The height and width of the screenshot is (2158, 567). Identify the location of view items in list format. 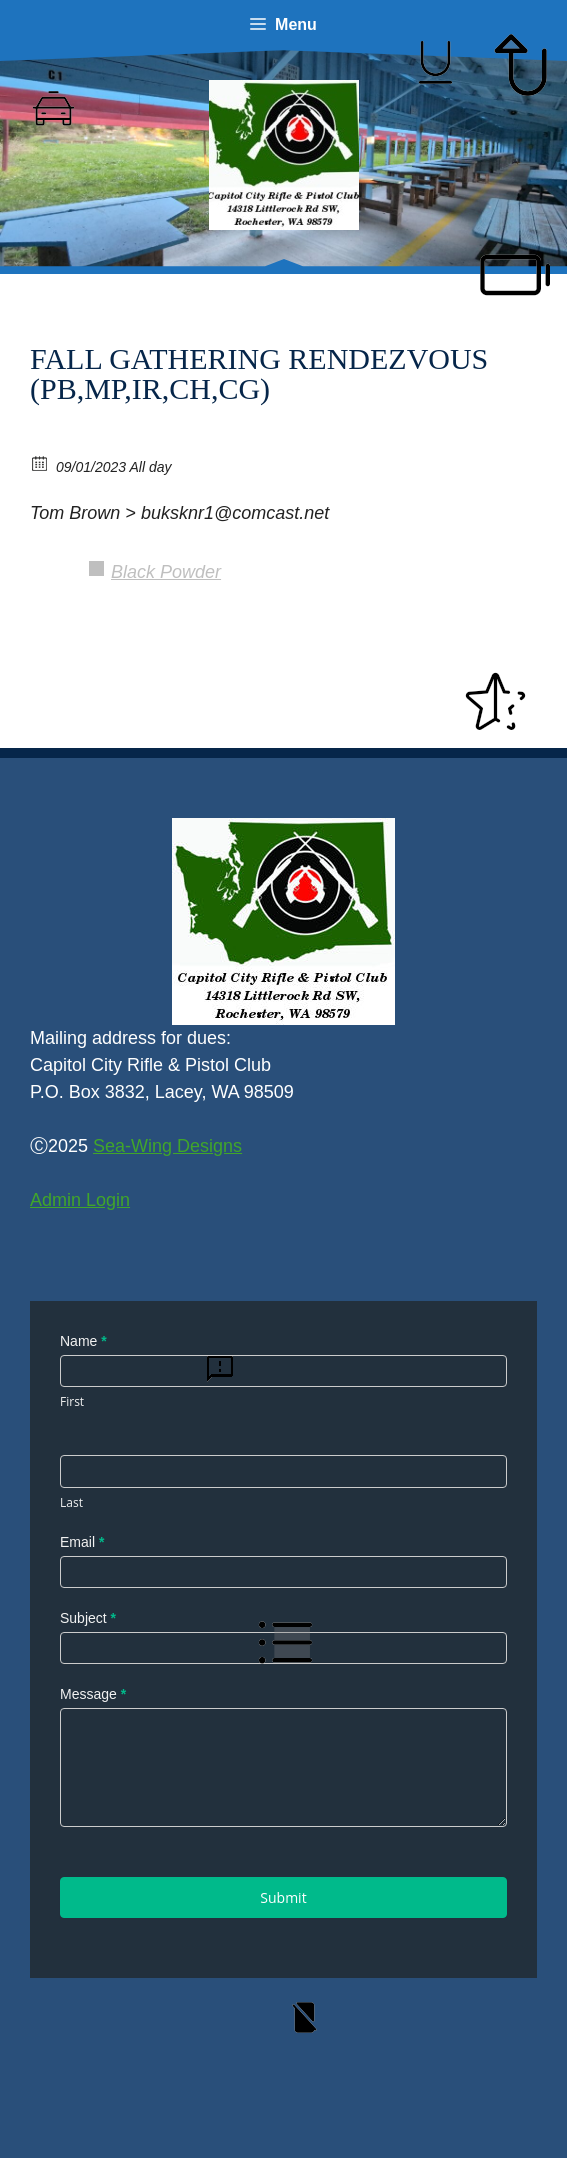
(285, 1642).